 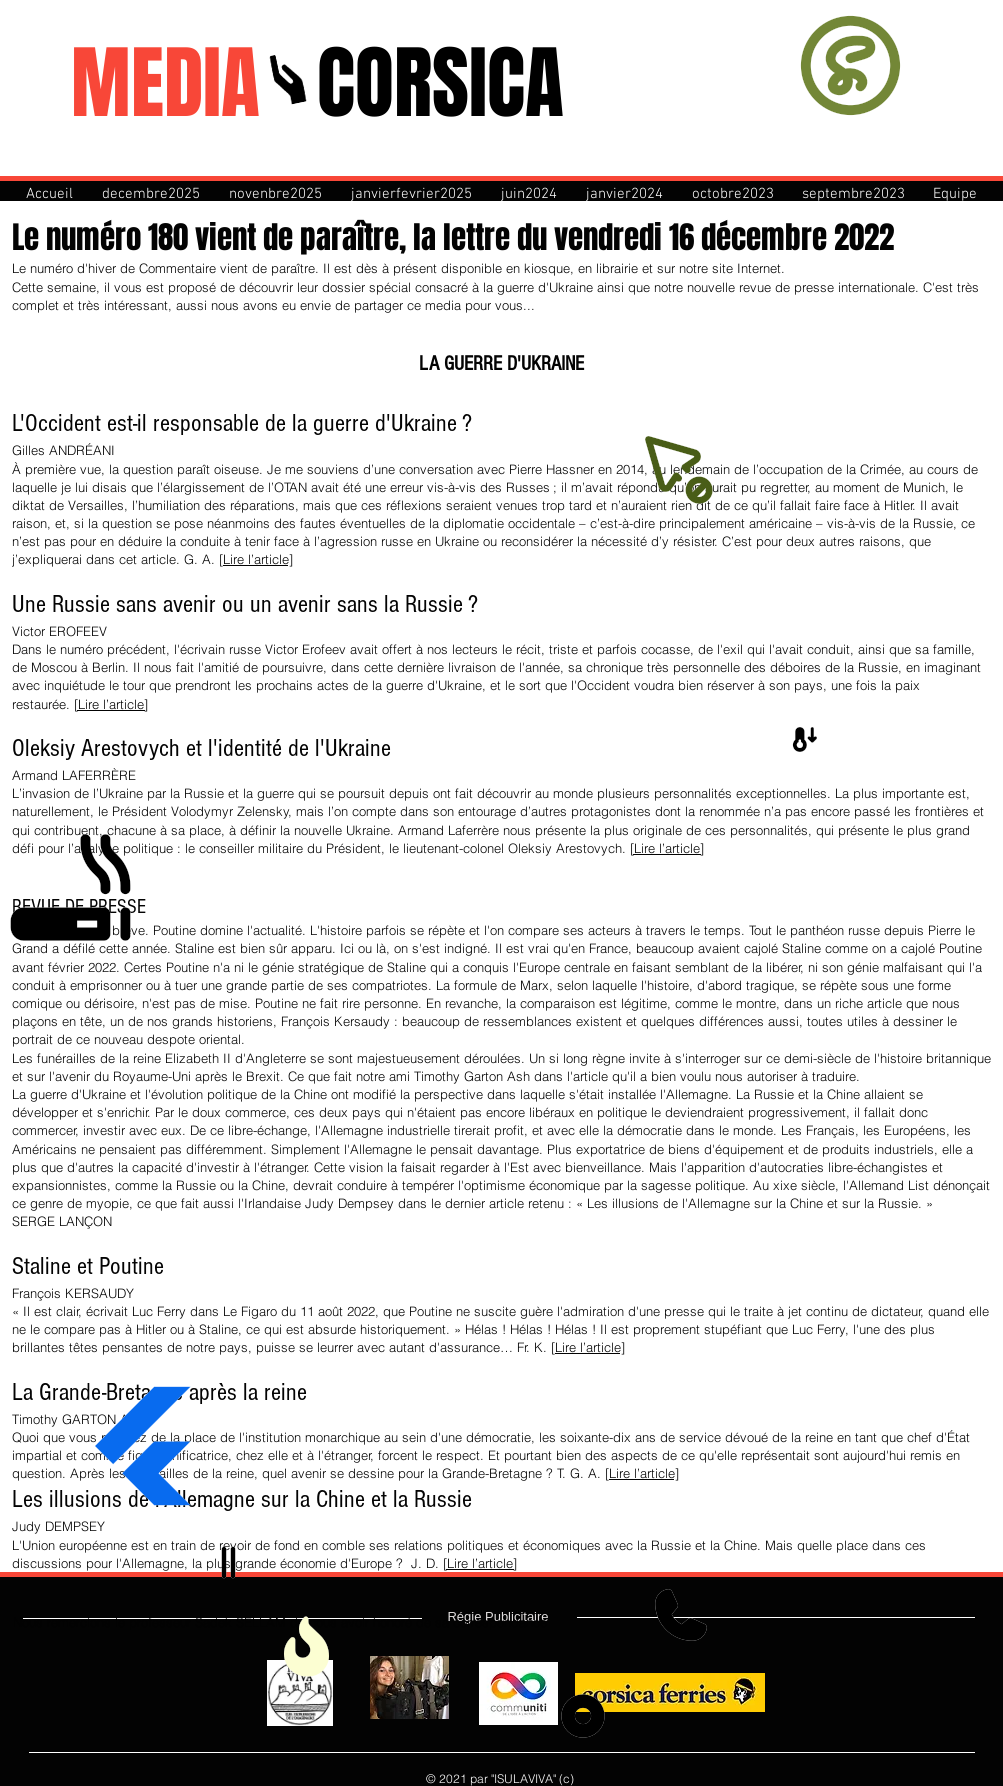 I want to click on indicates trending or hot content, so click(x=306, y=1646).